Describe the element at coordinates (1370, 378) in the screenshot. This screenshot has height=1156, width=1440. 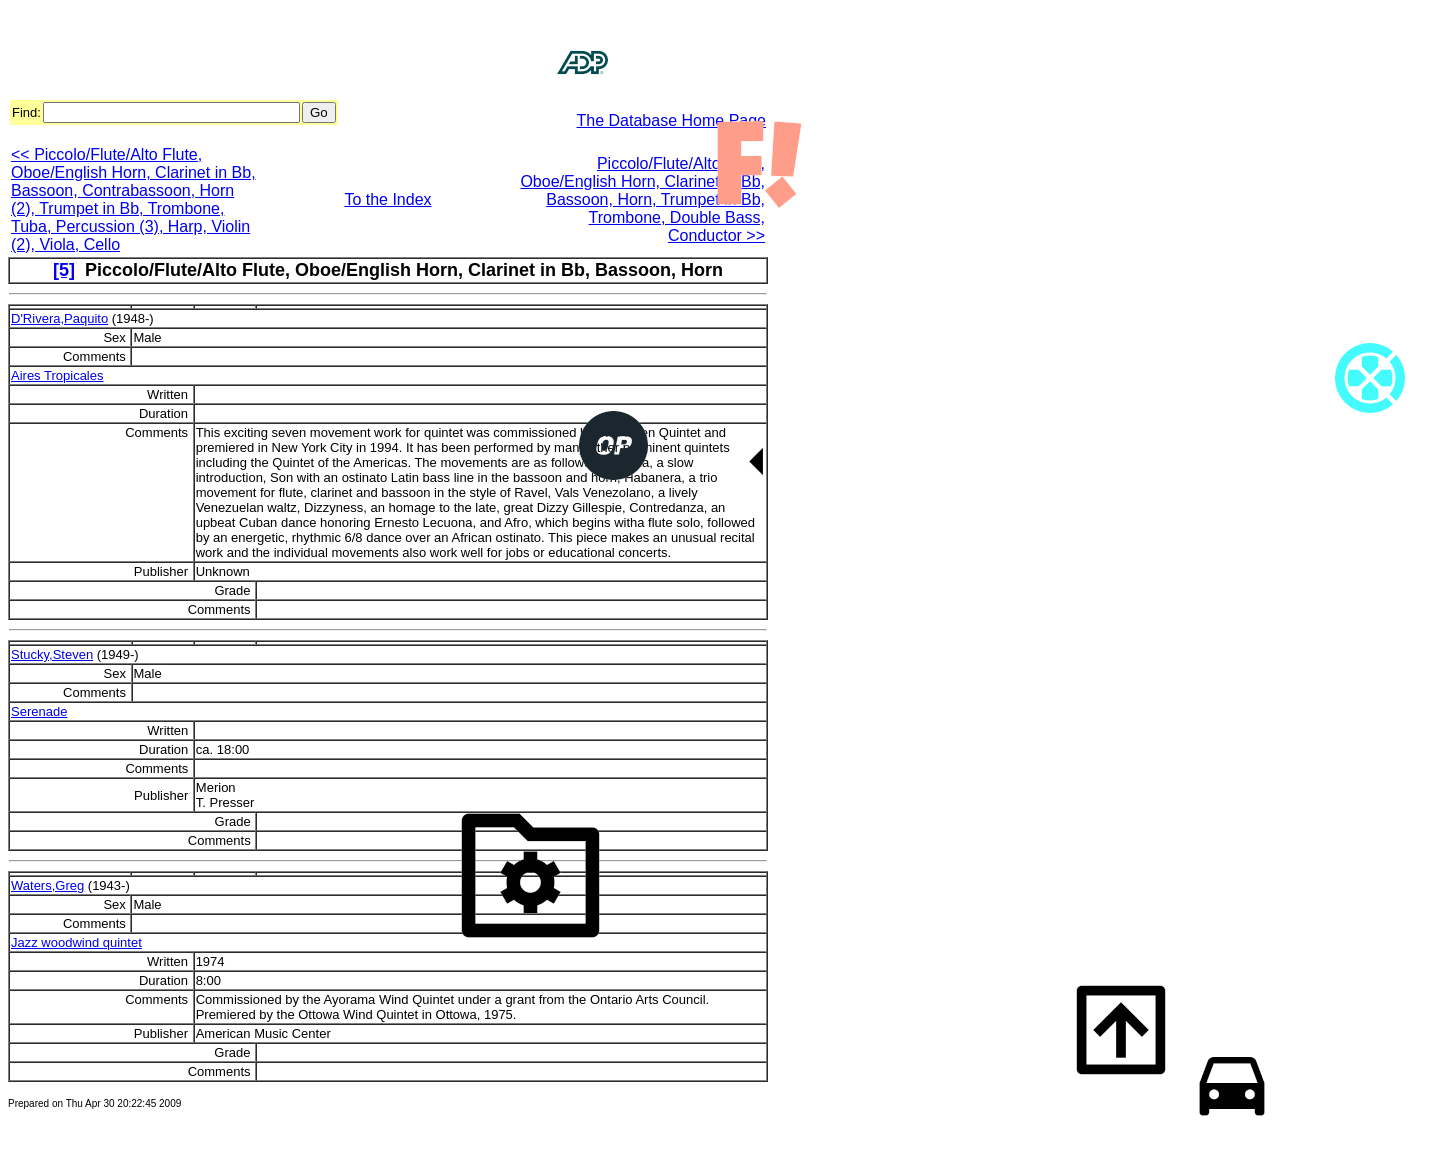
I see `visit opencritic website for game reviews` at that location.